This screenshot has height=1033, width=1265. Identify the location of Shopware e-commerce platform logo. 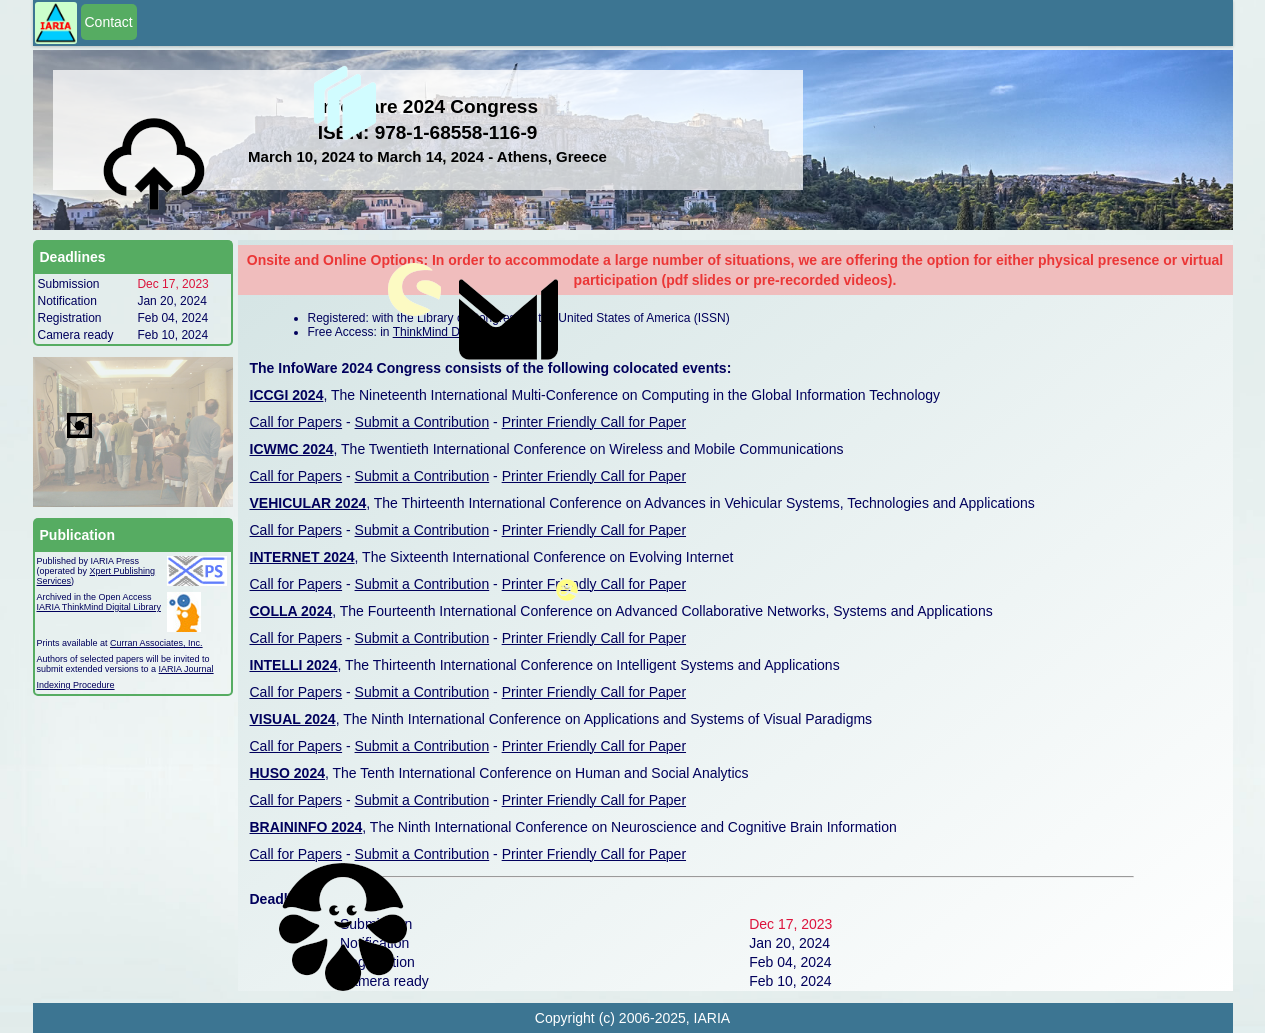
(414, 289).